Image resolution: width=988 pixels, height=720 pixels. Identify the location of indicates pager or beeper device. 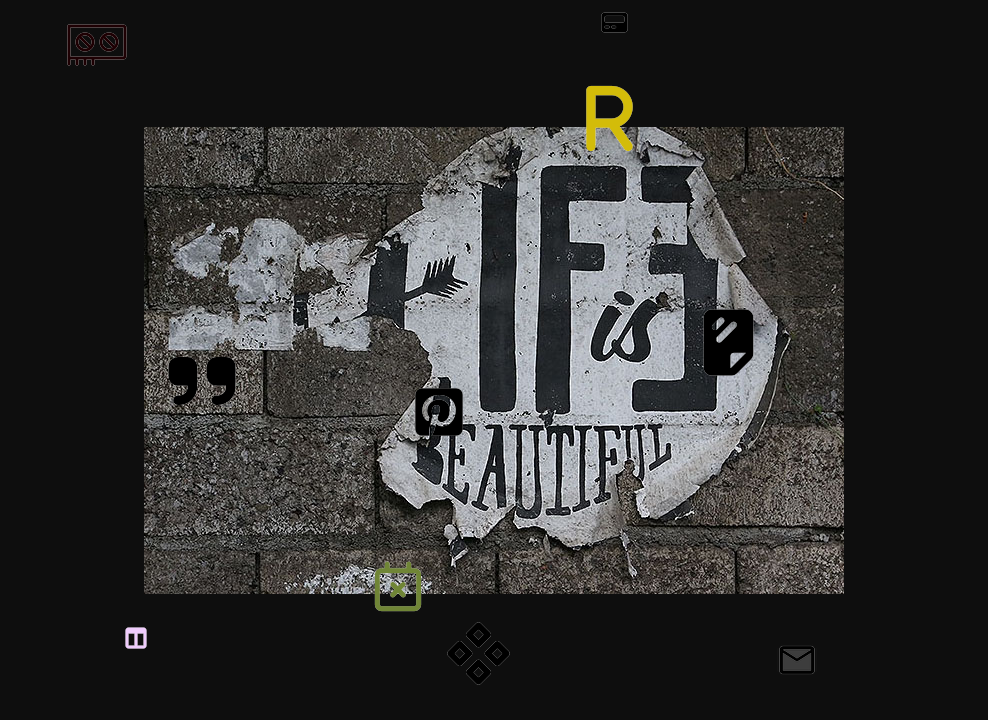
(614, 22).